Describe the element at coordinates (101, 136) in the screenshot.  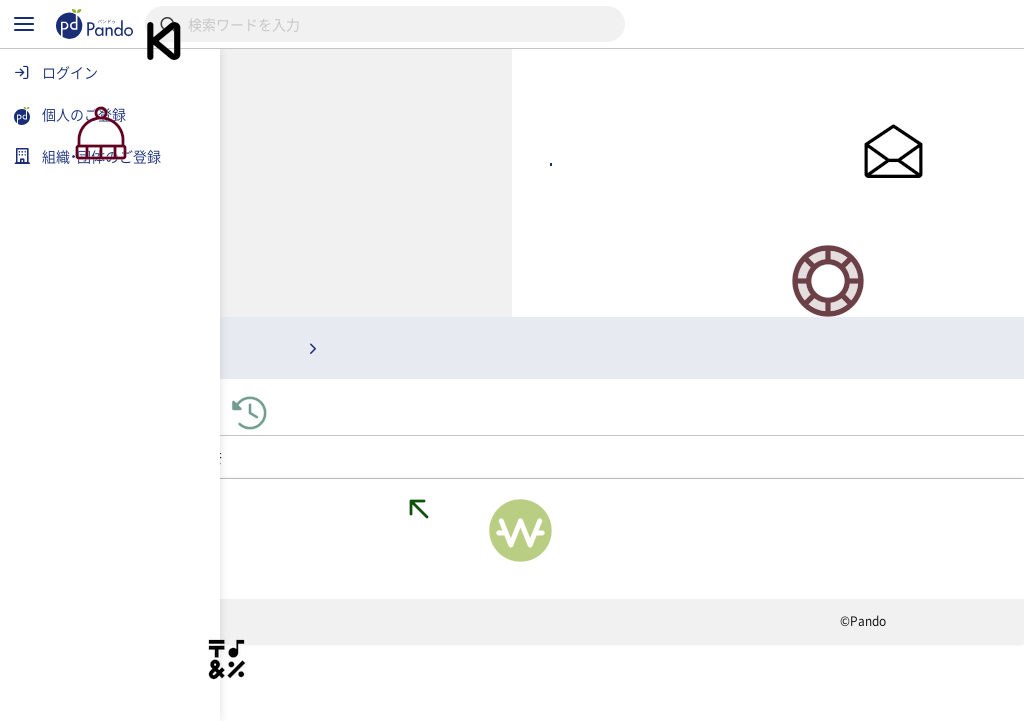
I see `browse winter apparel or accessories` at that location.